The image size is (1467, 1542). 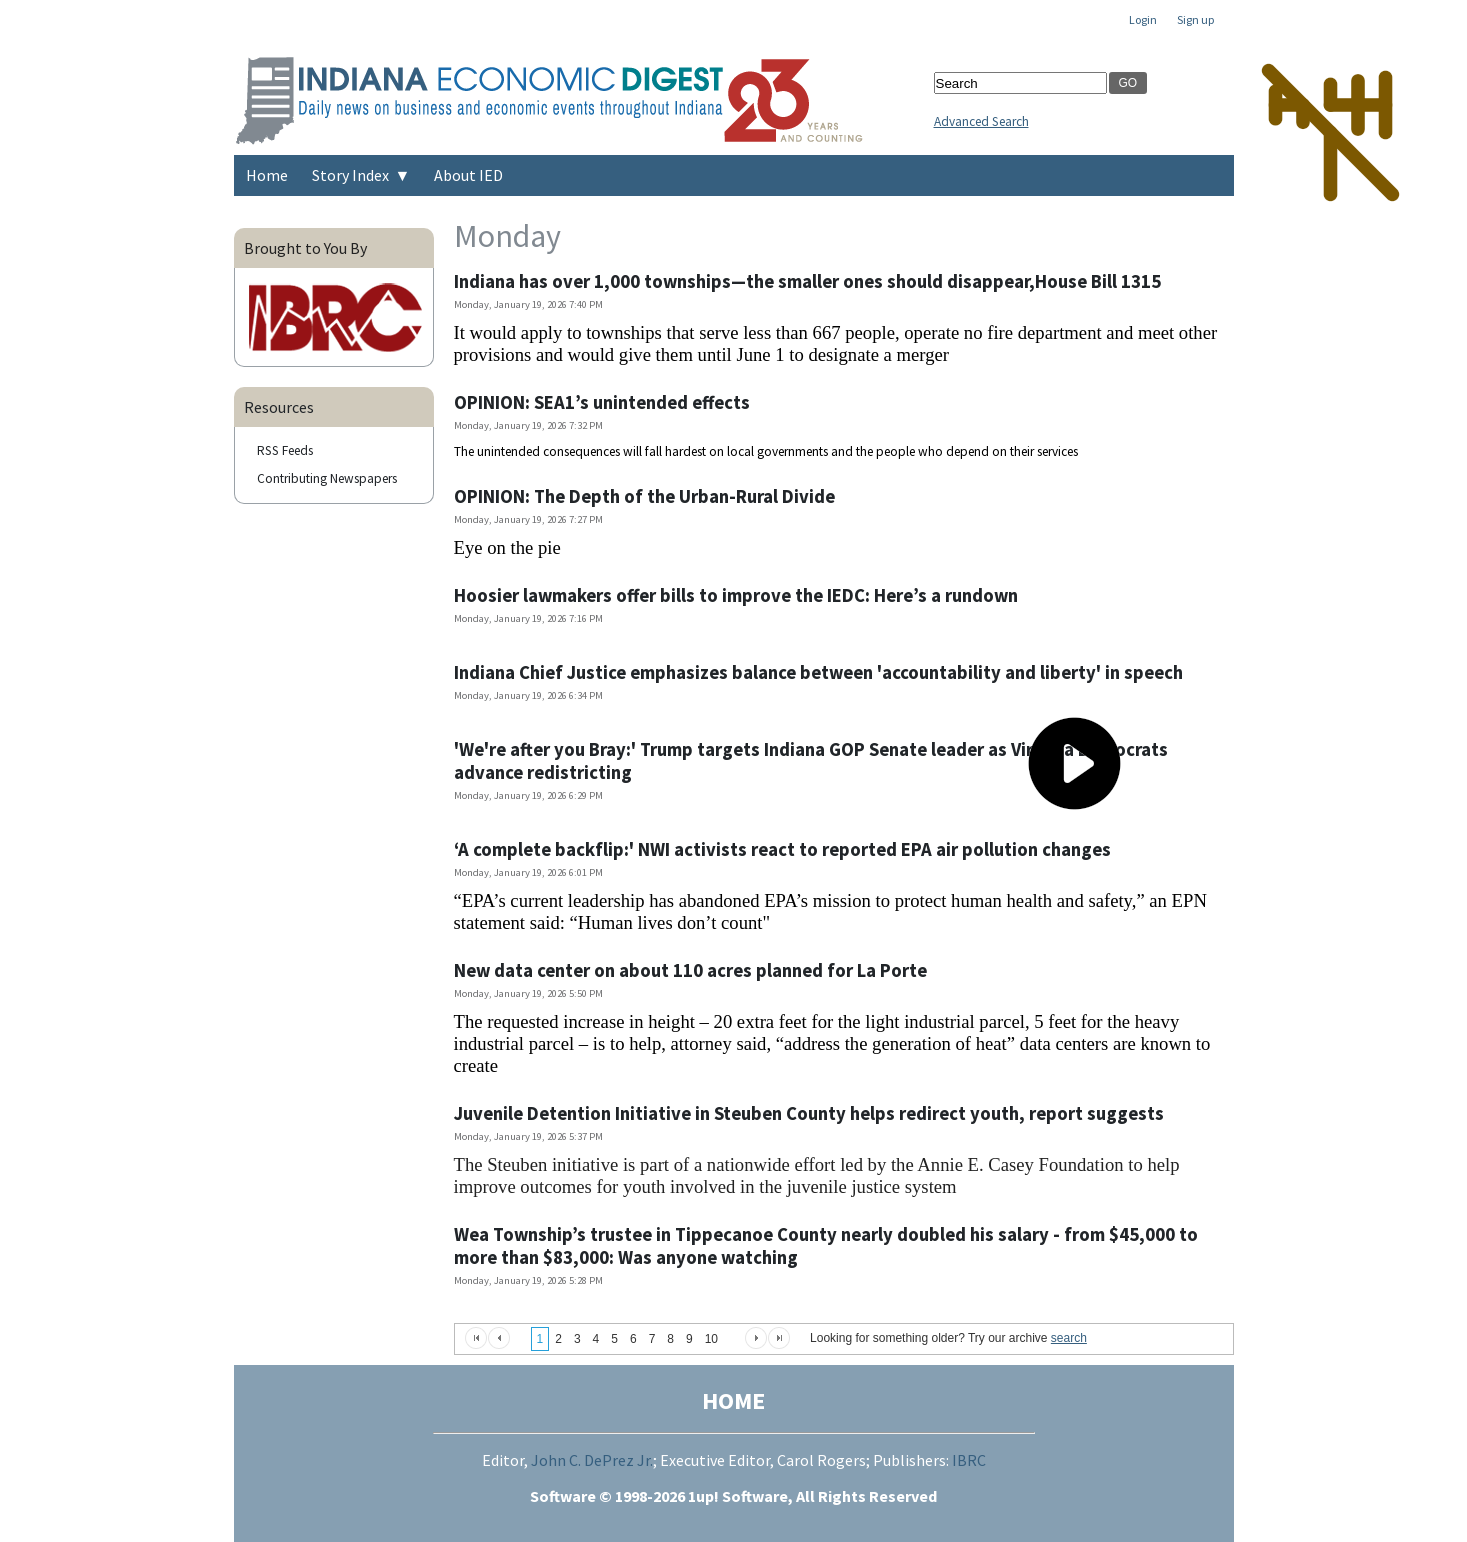 What do you see at coordinates (1330, 132) in the screenshot?
I see `indicates no signal or connection unavailable` at bounding box center [1330, 132].